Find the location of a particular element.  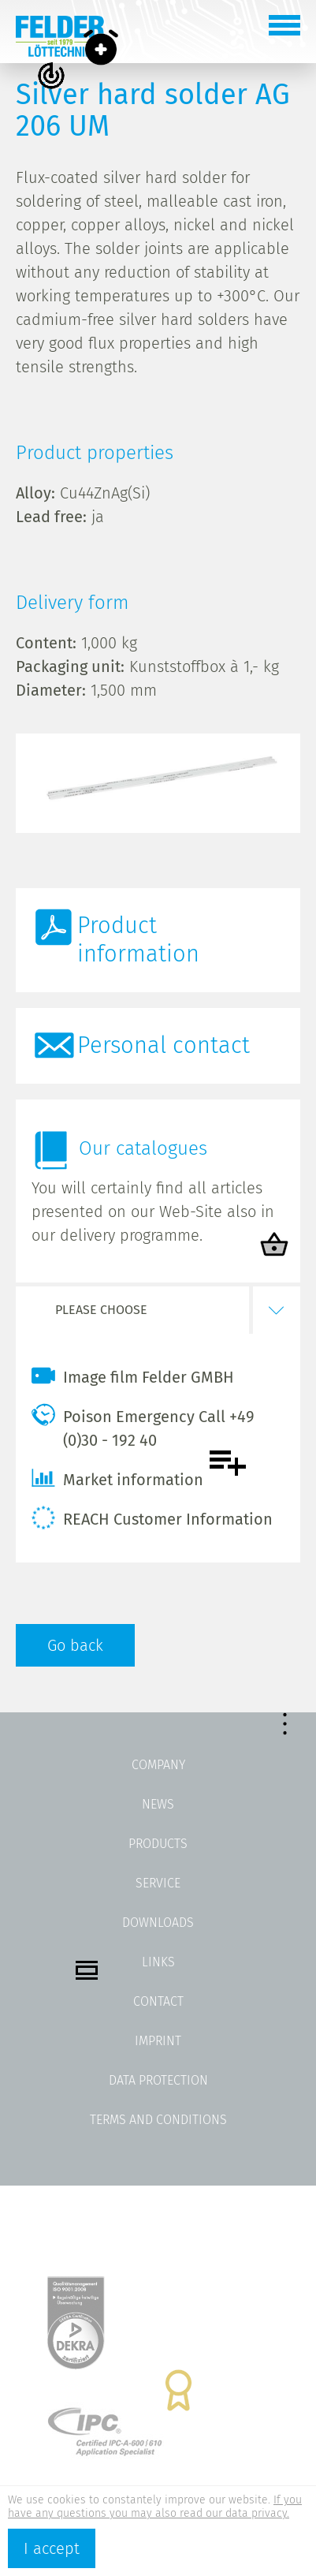

track changes or revisions in a document is located at coordinates (51, 76).